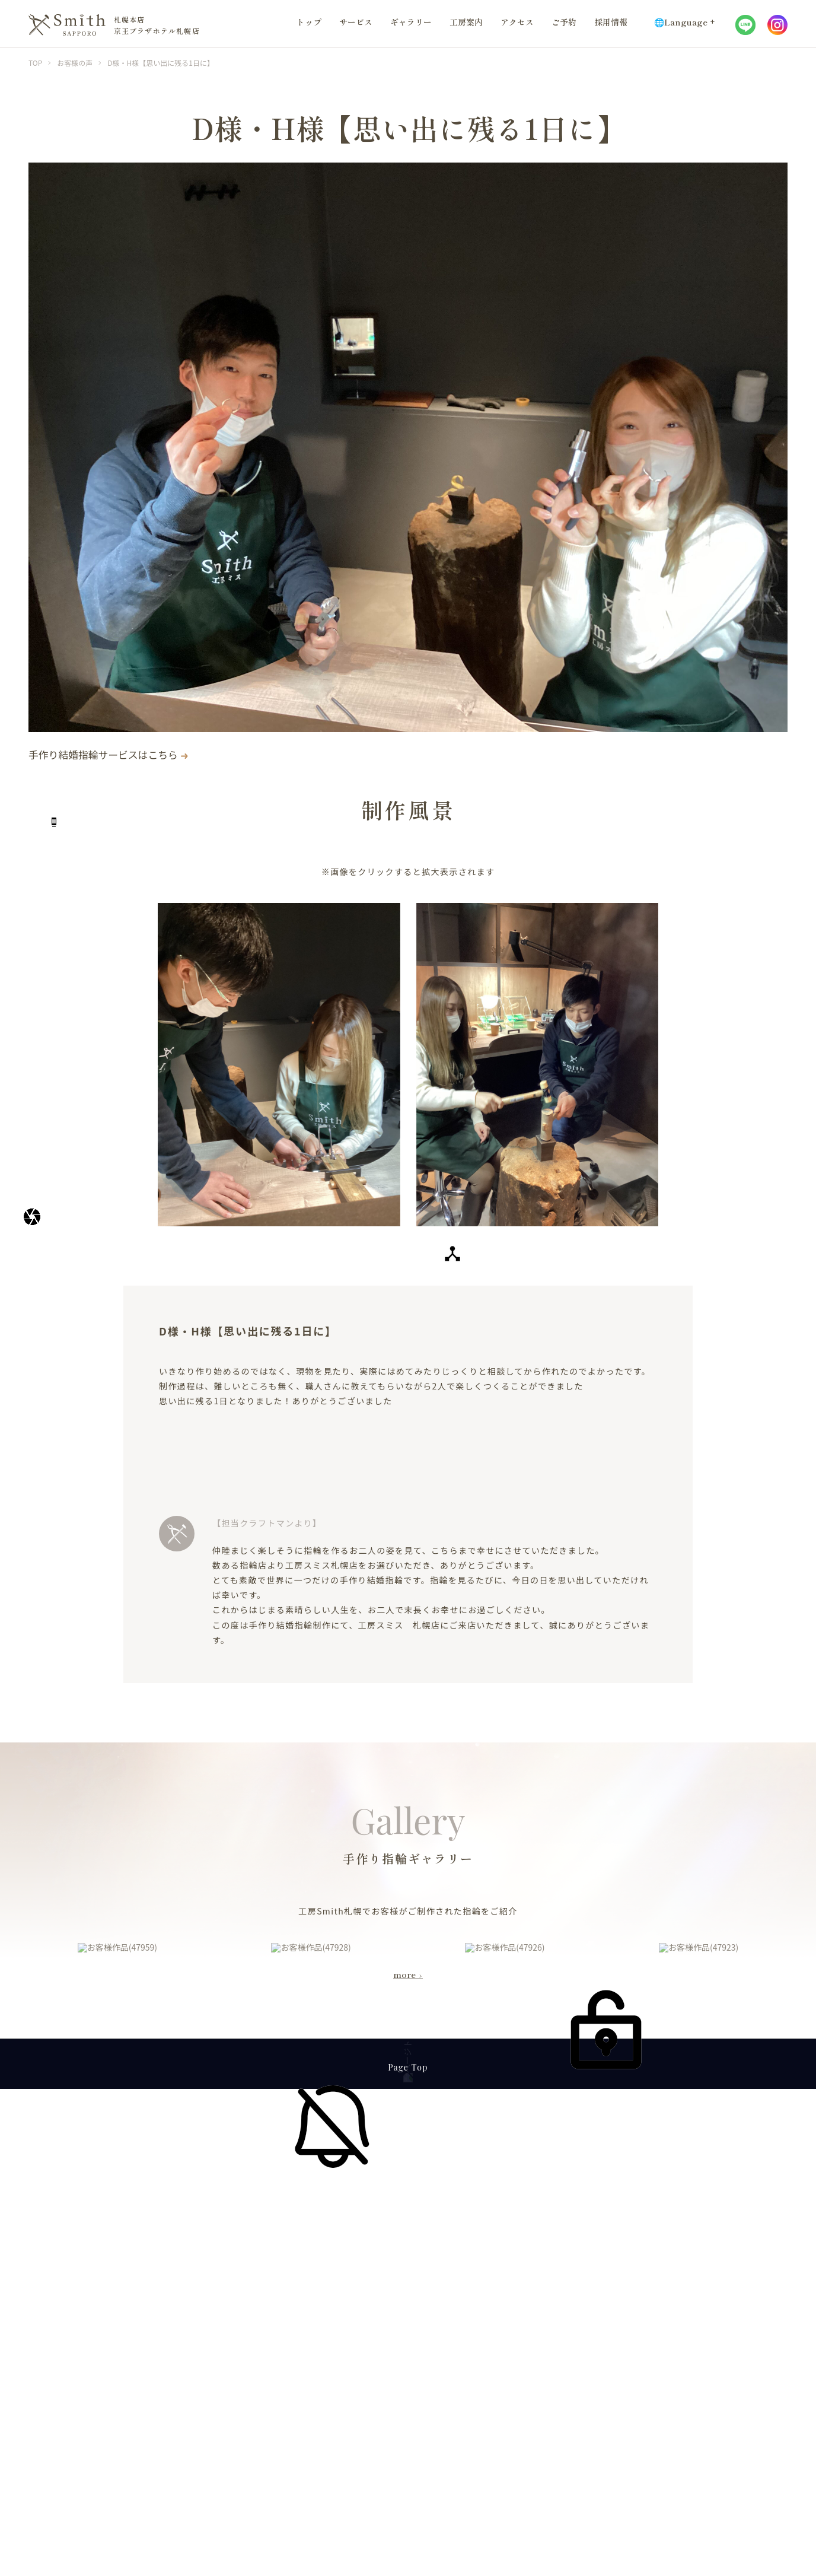 The image size is (816, 2576). Describe the element at coordinates (606, 2034) in the screenshot. I see `unlock with key authentication` at that location.